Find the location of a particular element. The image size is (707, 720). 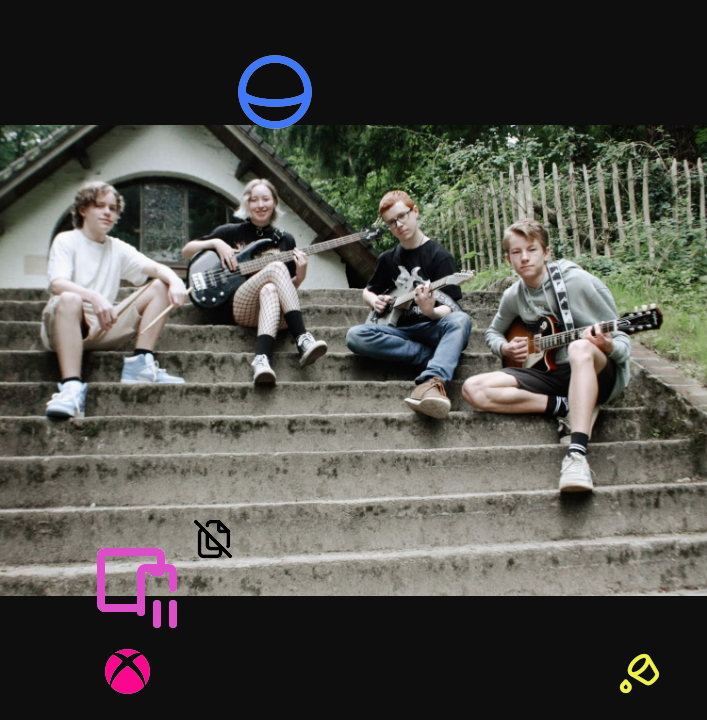

view 3D or globe-related content is located at coordinates (275, 92).